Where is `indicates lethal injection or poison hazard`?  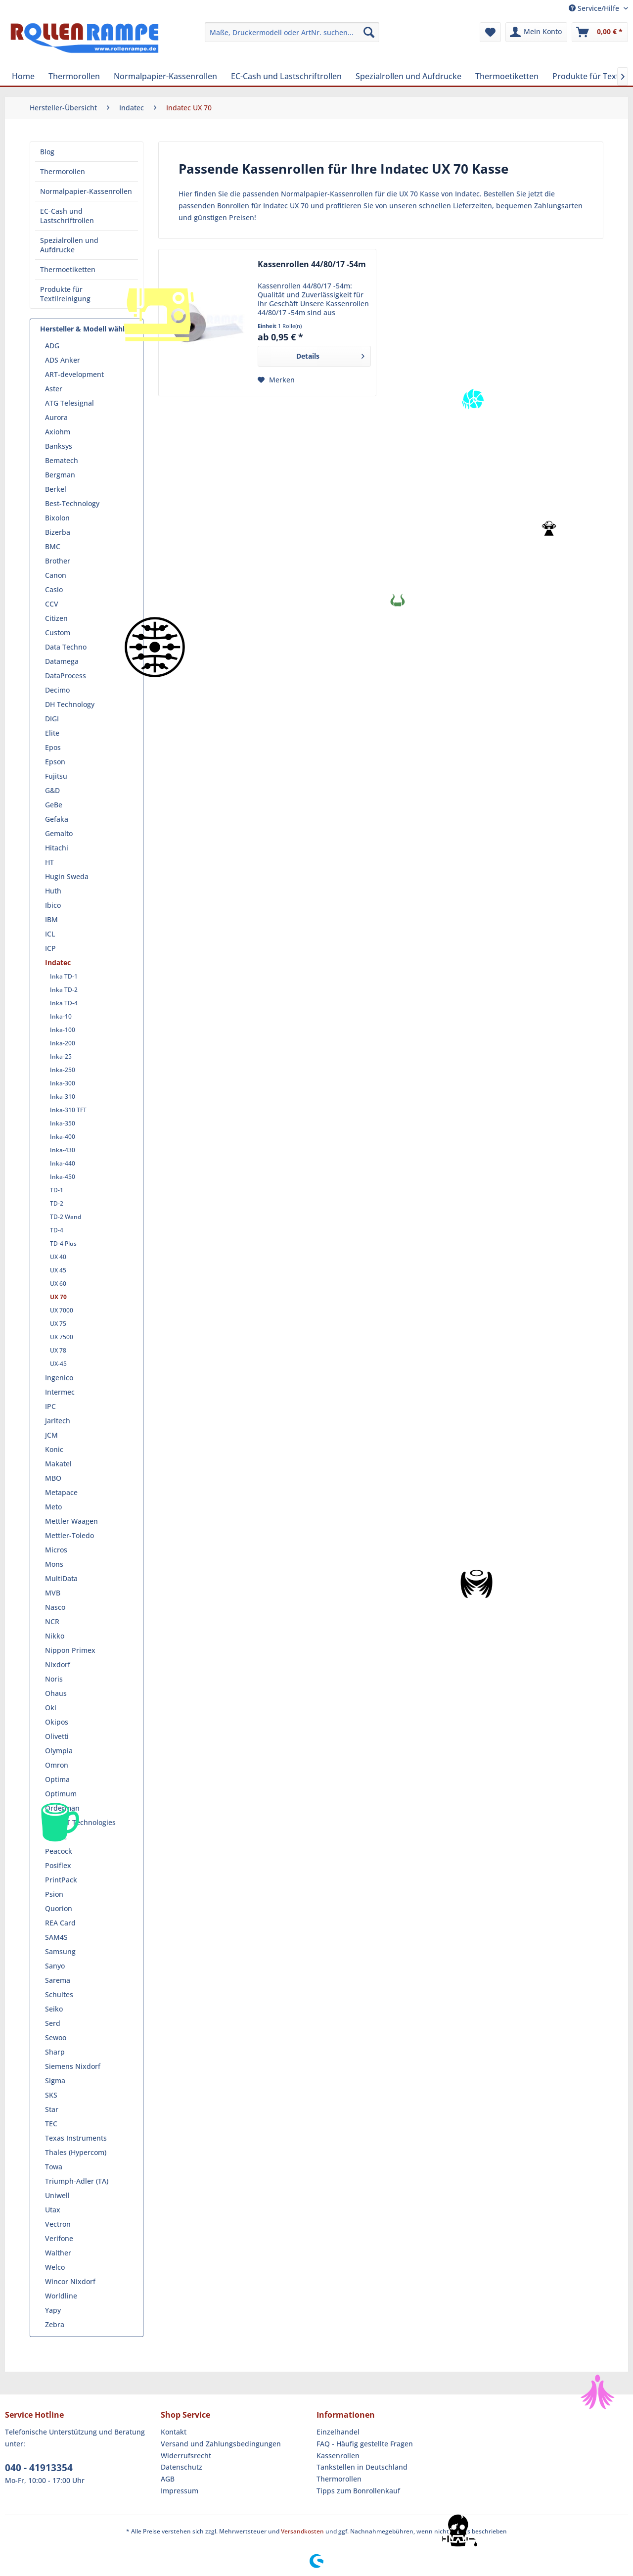 indicates lethal injection or poison hazard is located at coordinates (459, 2530).